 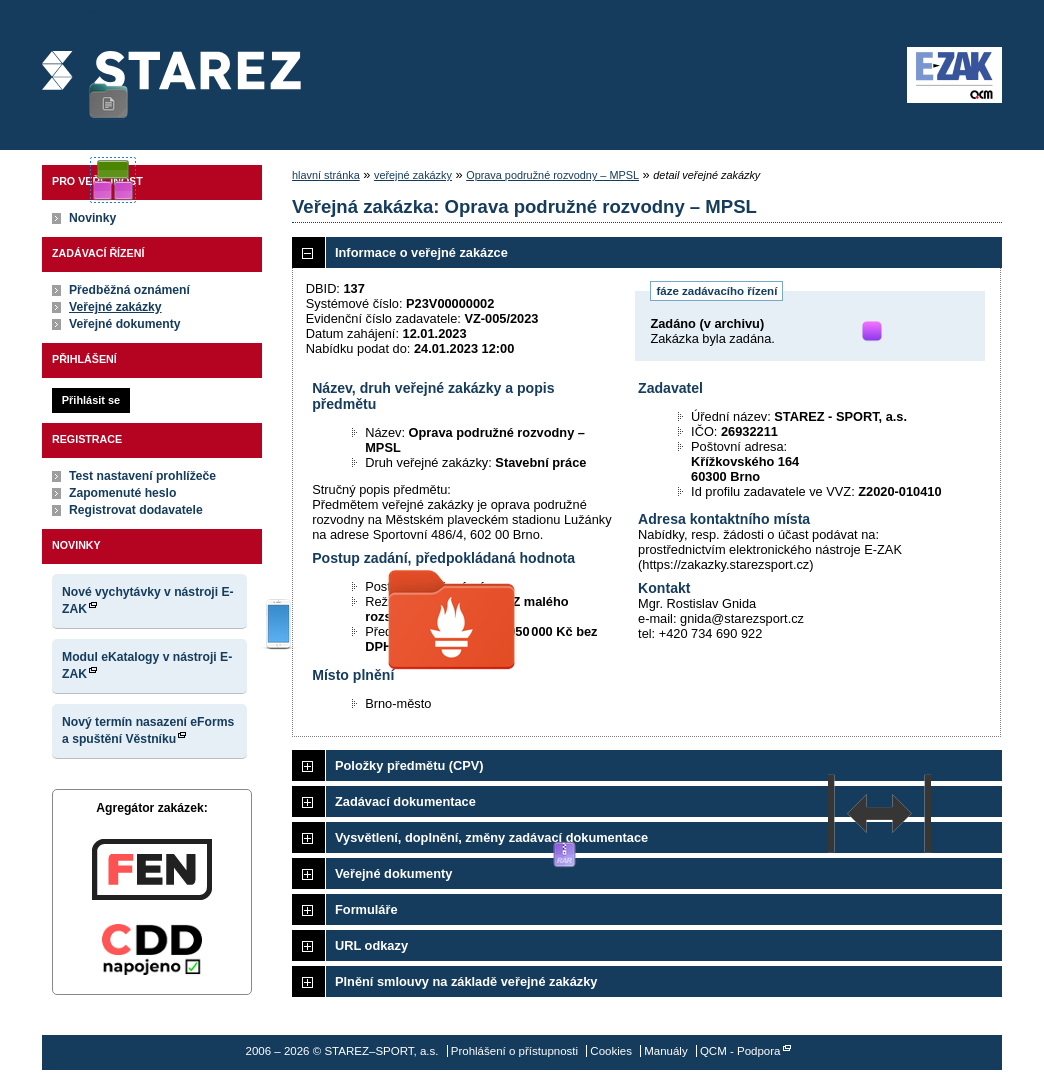 What do you see at coordinates (108, 100) in the screenshot?
I see `open your documents folder` at bounding box center [108, 100].